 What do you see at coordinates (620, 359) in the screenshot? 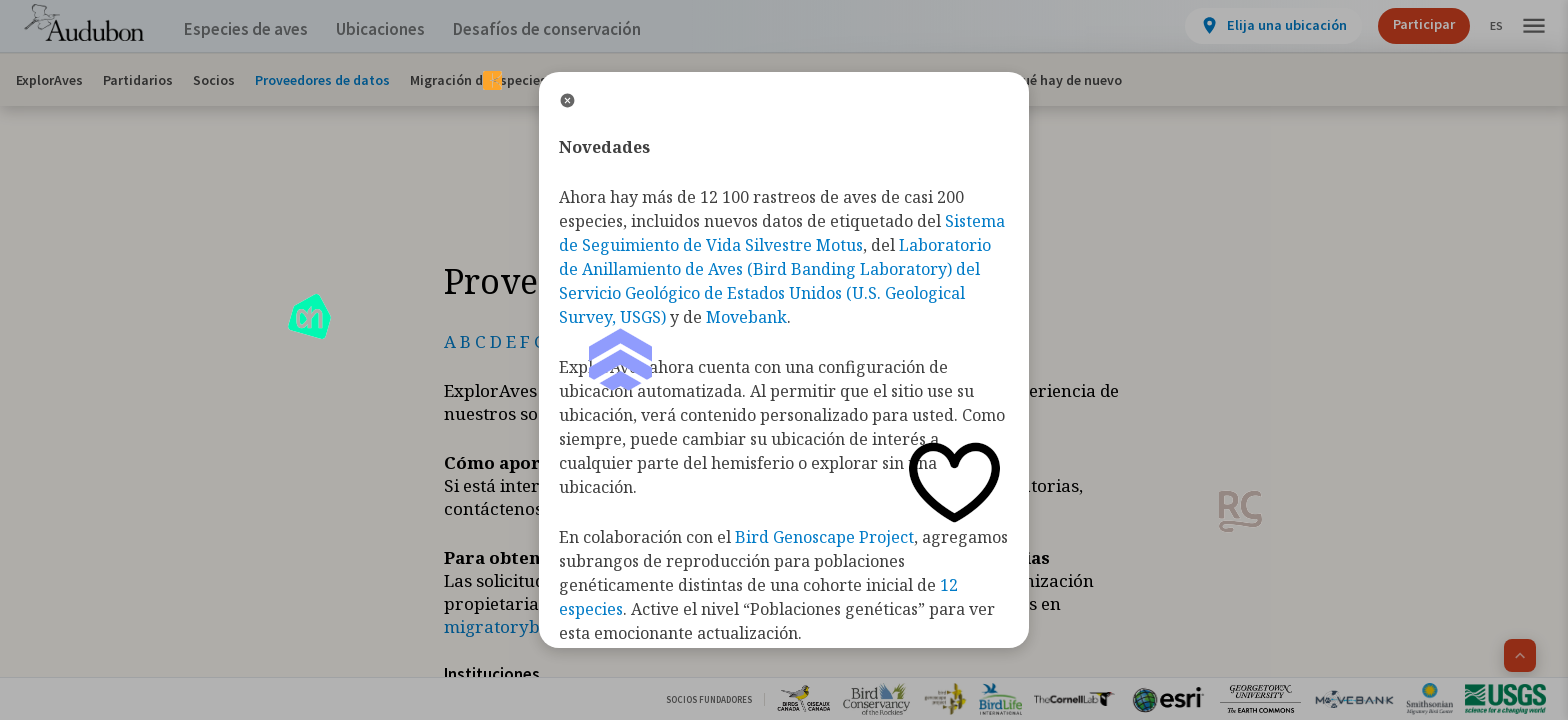
I see `open koyeb cloud platform` at bounding box center [620, 359].